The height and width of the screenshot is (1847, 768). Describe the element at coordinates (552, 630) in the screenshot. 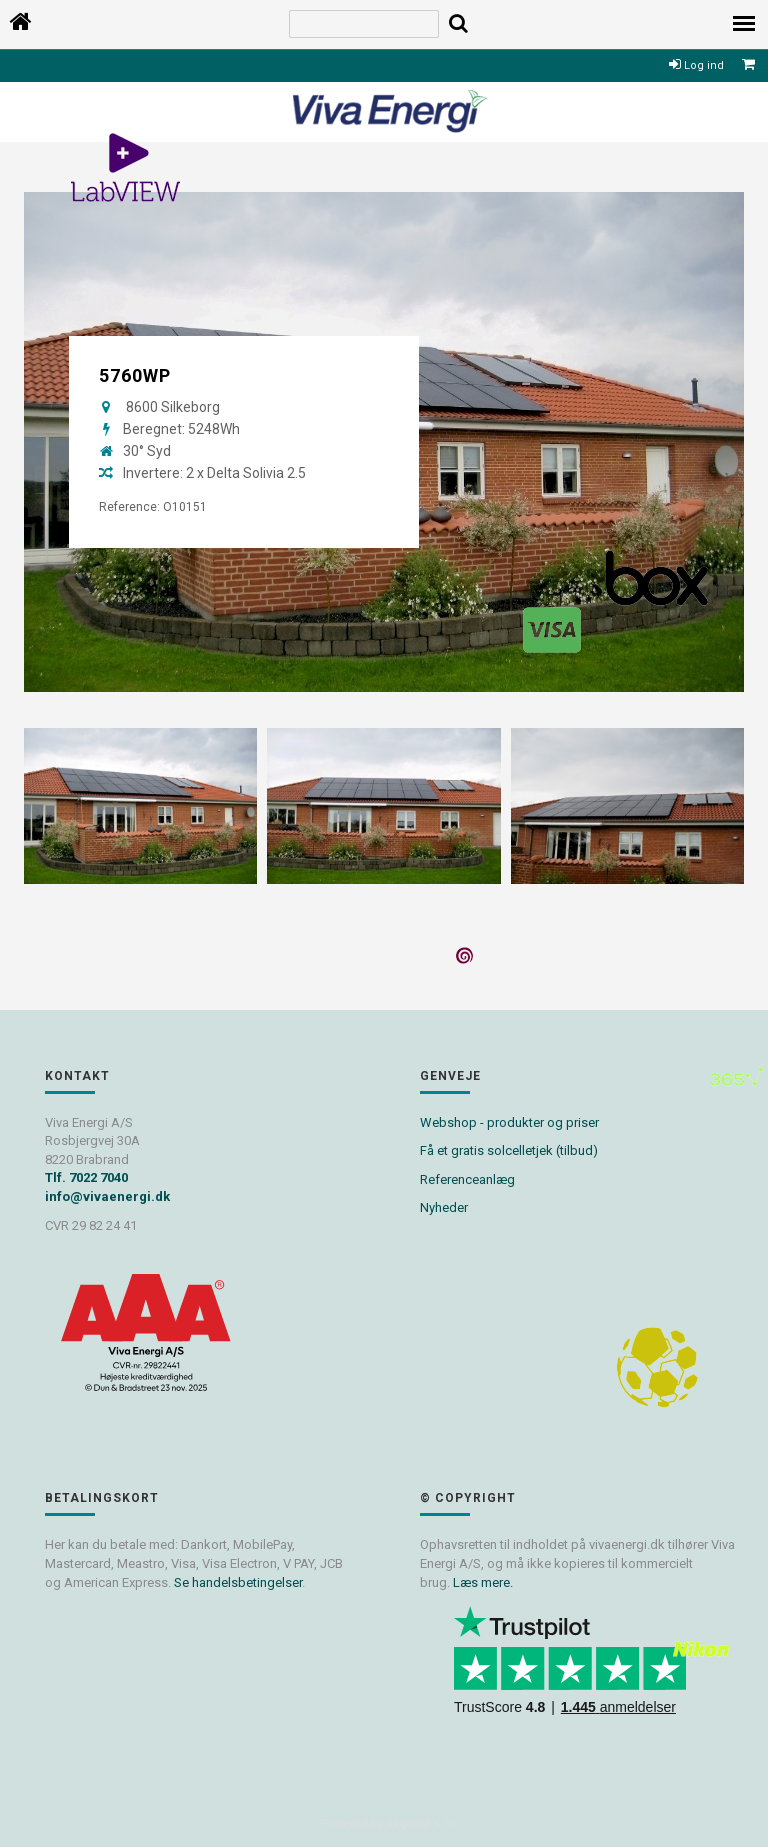

I see `pay with Visa credit or debit card` at that location.